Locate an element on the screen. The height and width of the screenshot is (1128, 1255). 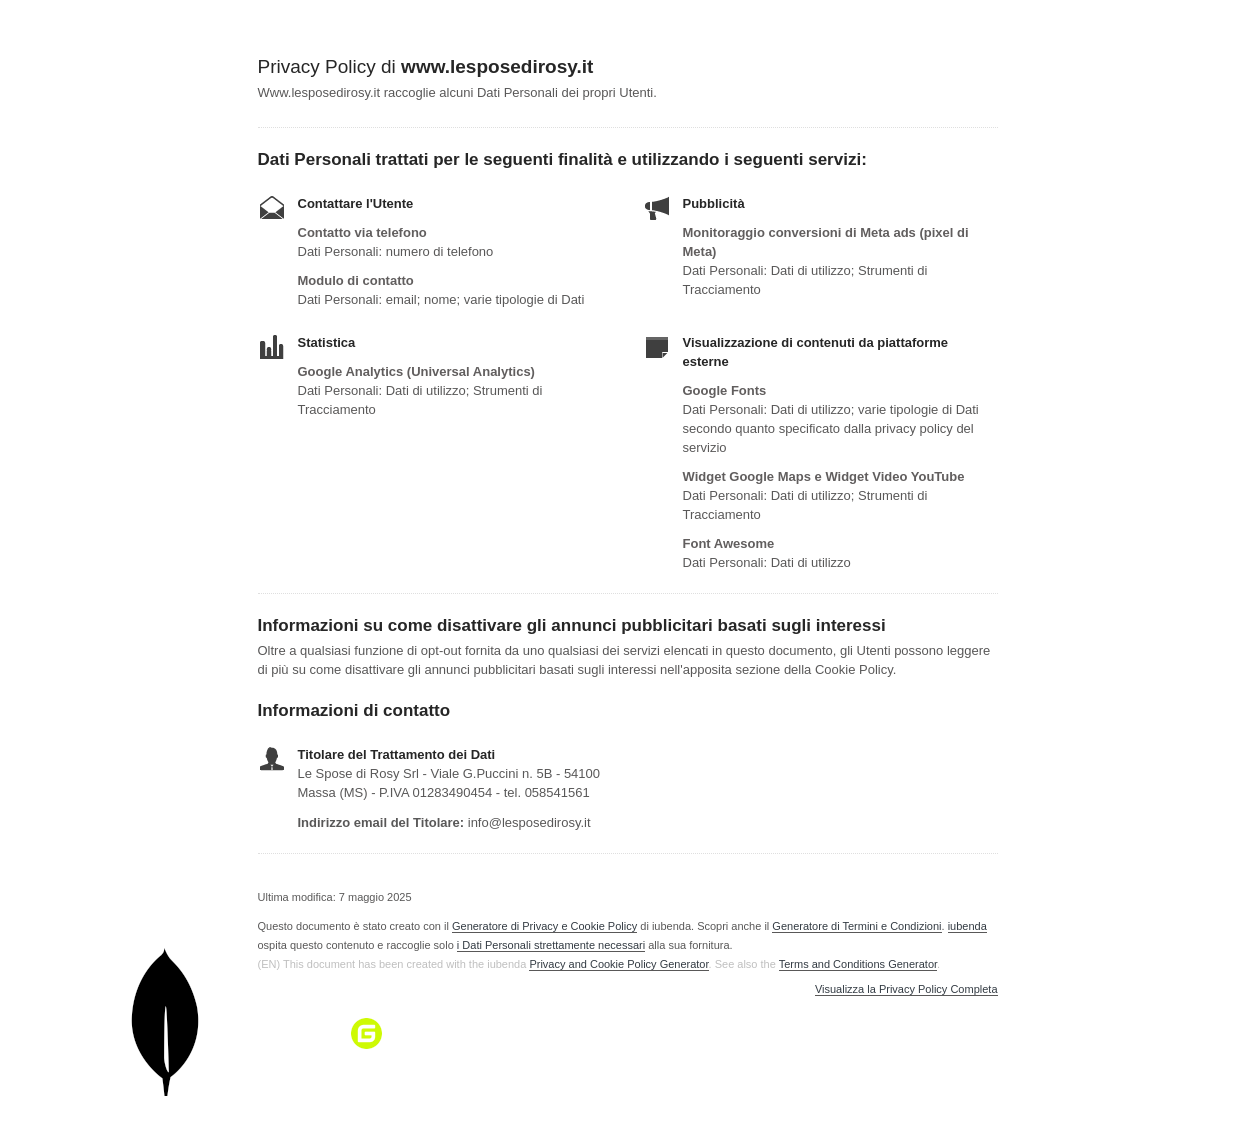
MongoDB database service logo is located at coordinates (165, 1022).